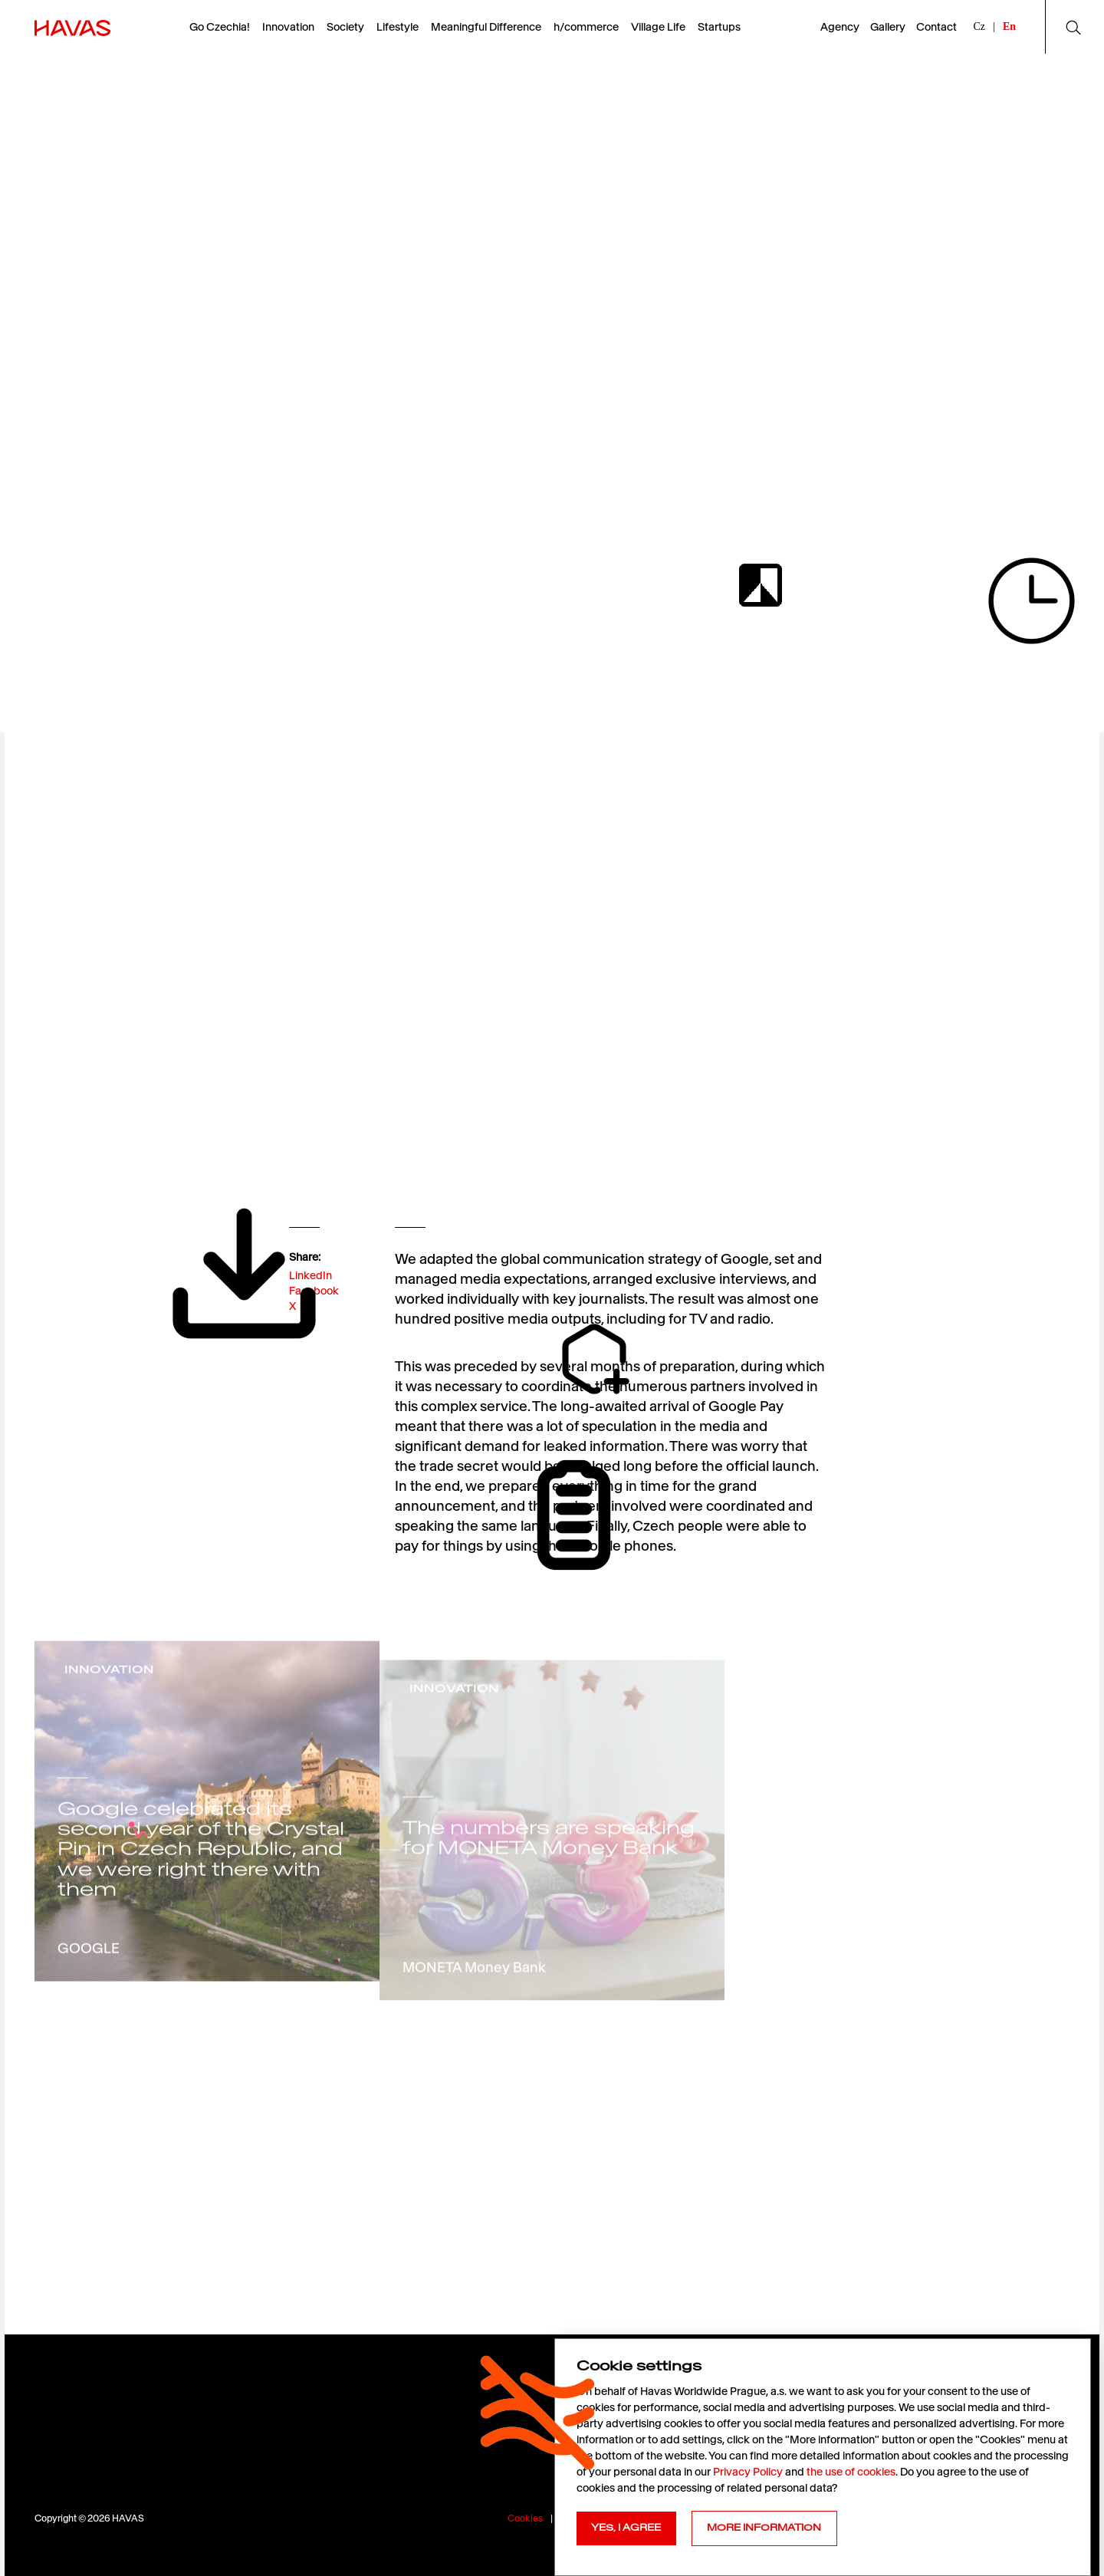  I want to click on view time or clock settings, so click(1031, 600).